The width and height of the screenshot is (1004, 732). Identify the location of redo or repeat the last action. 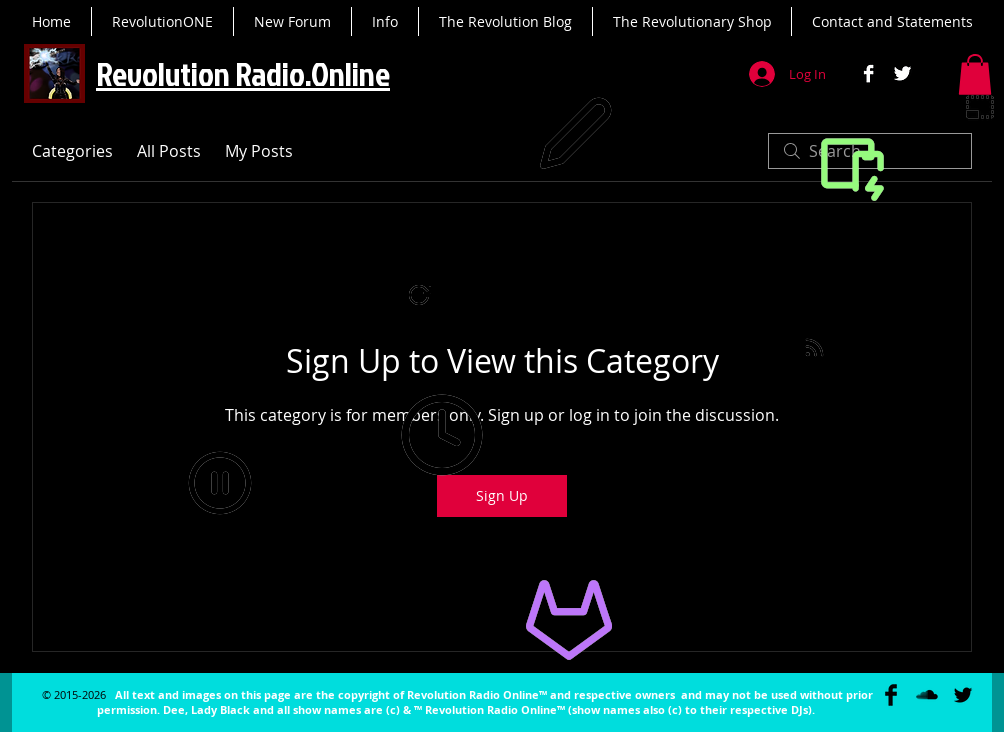
(419, 295).